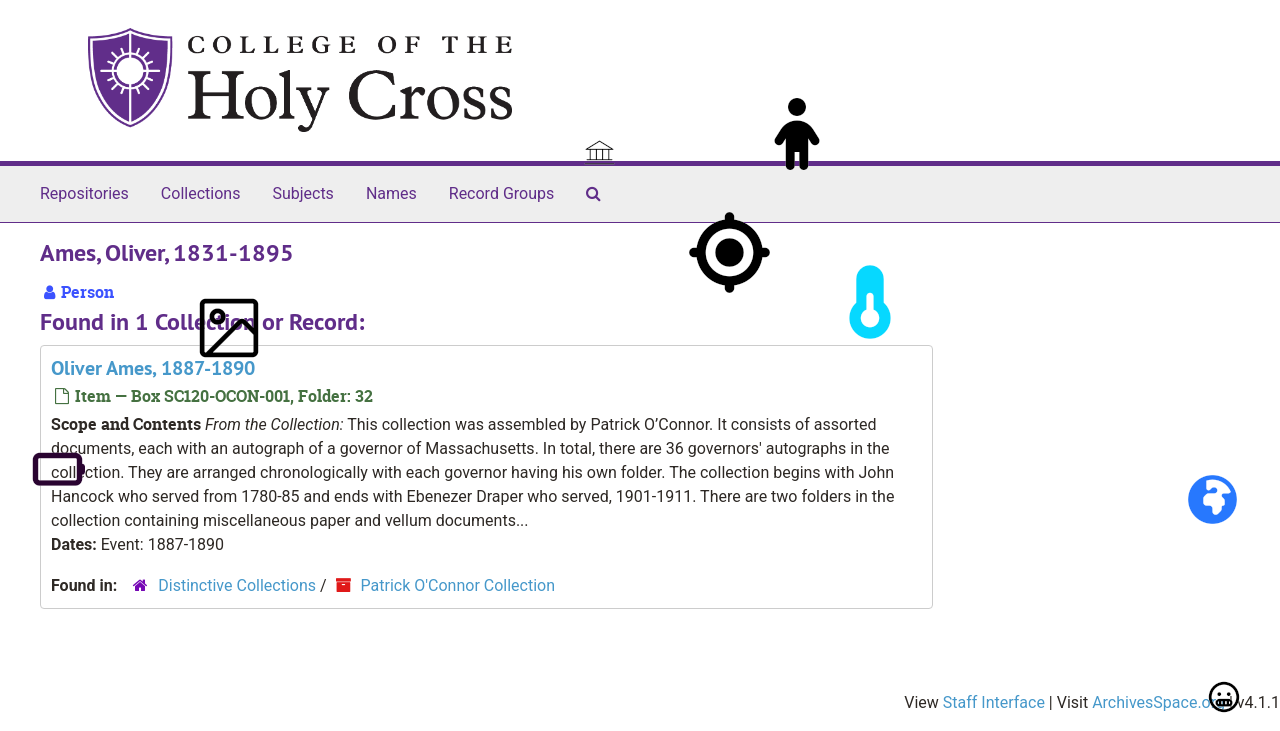  What do you see at coordinates (797, 134) in the screenshot?
I see `indicates child-friendly or family content` at bounding box center [797, 134].